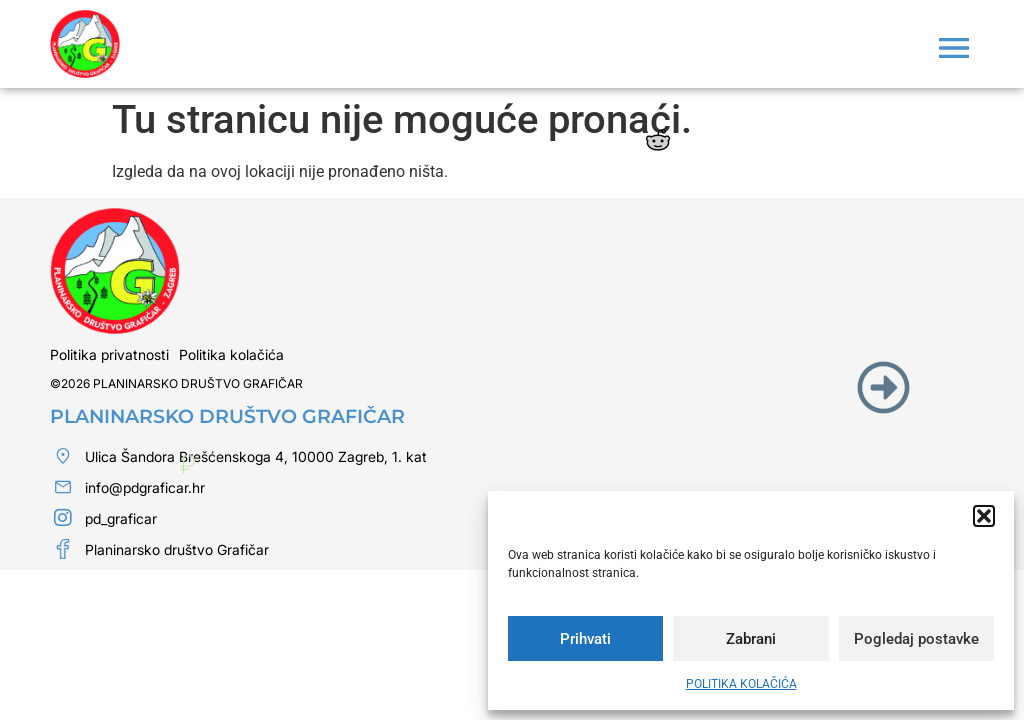 This screenshot has height=720, width=1024. Describe the element at coordinates (883, 387) in the screenshot. I see `go to next item or step` at that location.